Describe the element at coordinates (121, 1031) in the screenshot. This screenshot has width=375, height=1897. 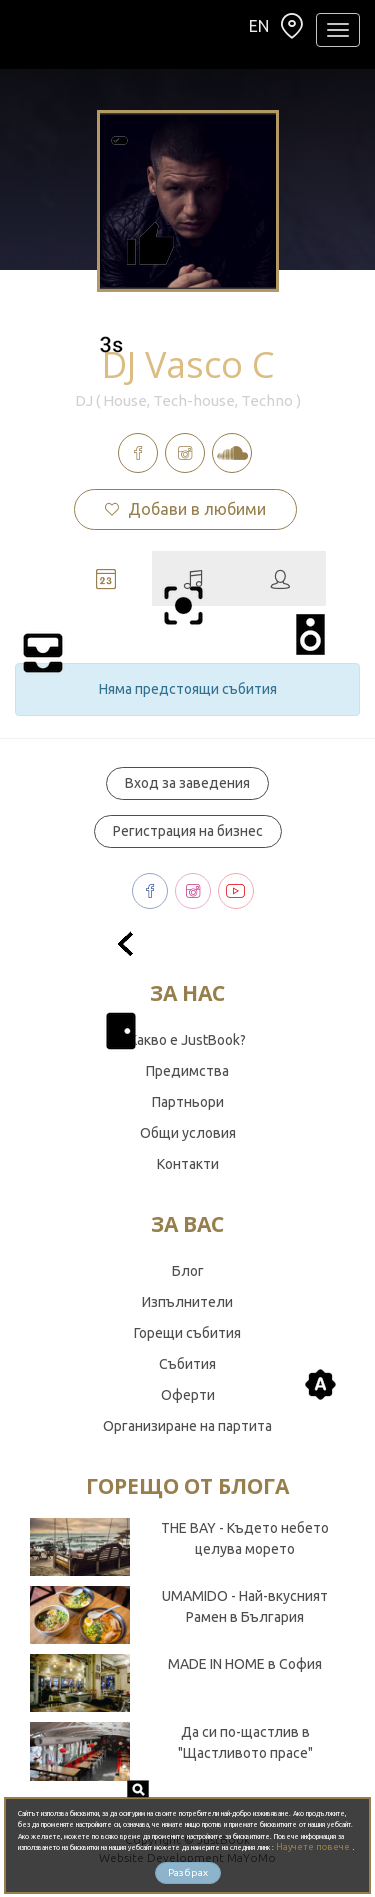
I see `door sensor status indicator` at that location.